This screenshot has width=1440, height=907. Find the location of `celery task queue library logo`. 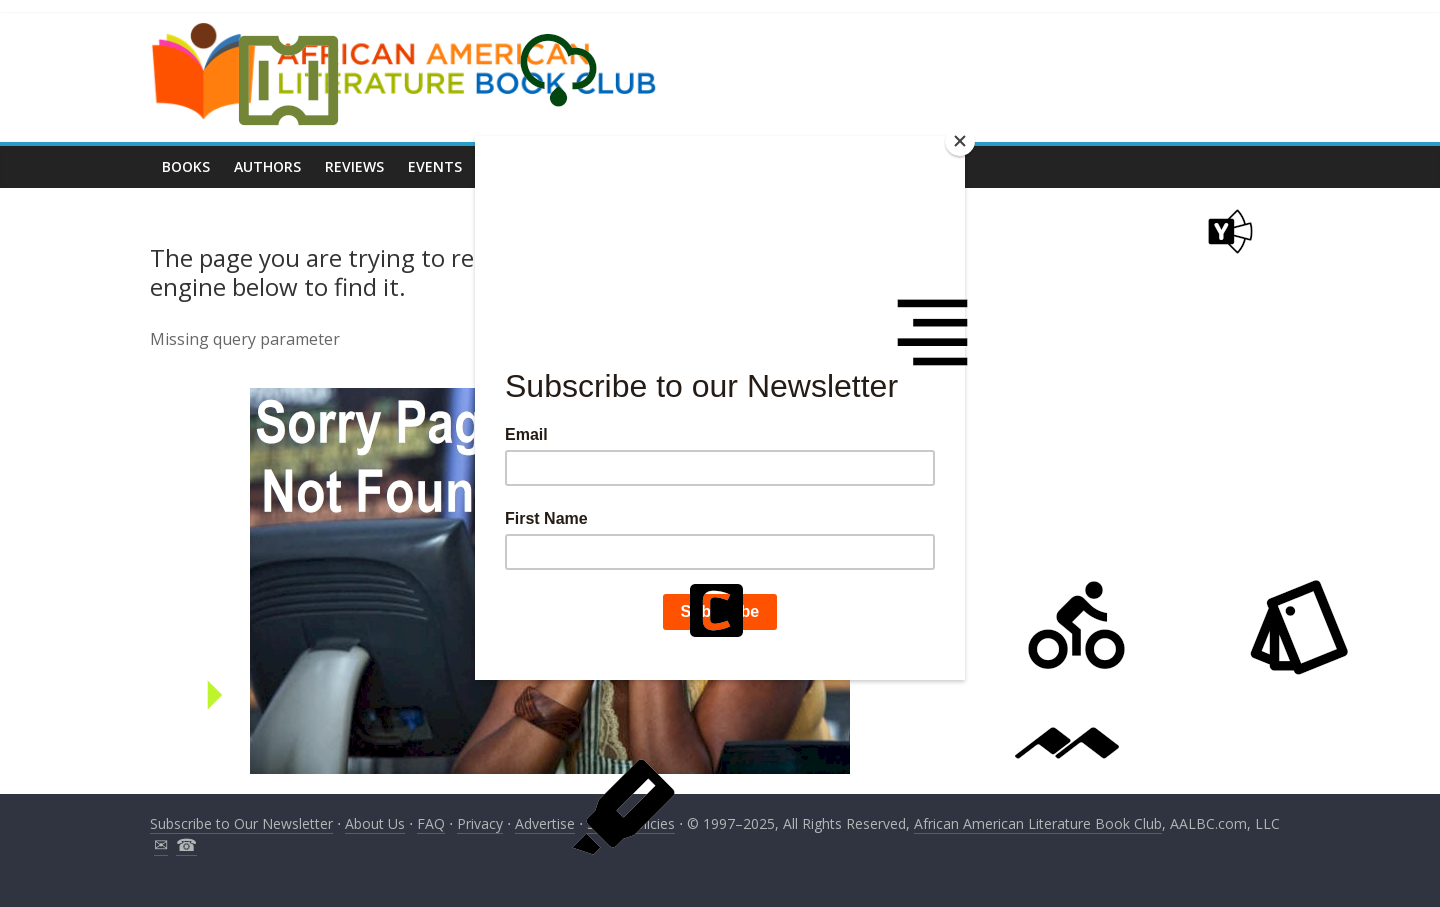

celery task queue library logo is located at coordinates (716, 610).